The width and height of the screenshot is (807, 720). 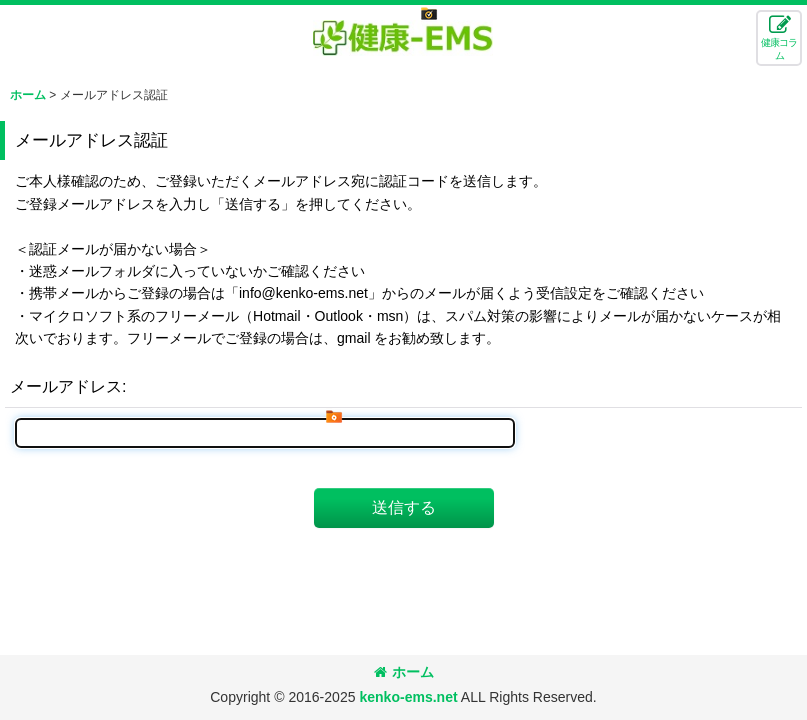 What do you see at coordinates (334, 417) in the screenshot?
I see `open Origin game library folder` at bounding box center [334, 417].